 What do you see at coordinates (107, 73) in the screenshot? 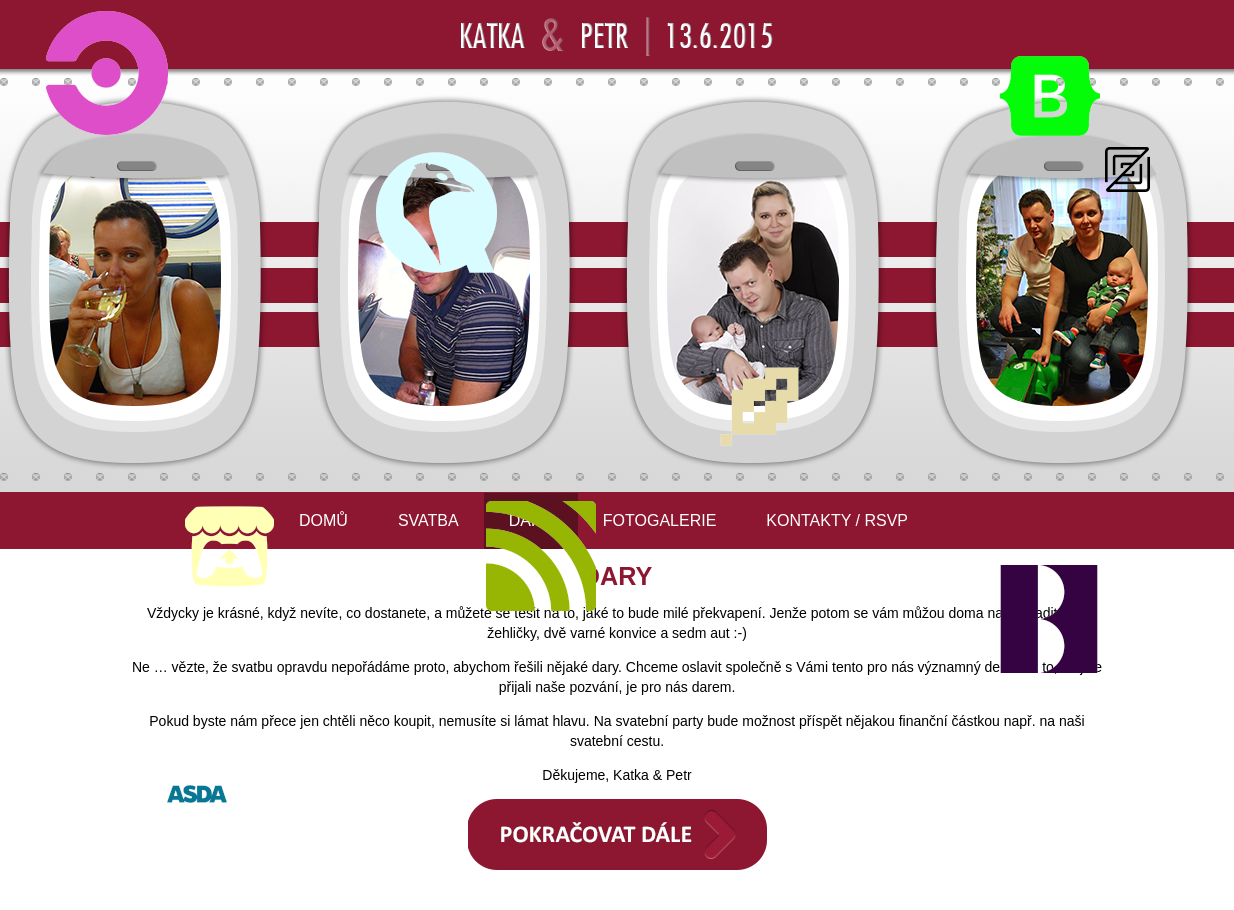
I see `open CircleCI dashboard` at bounding box center [107, 73].